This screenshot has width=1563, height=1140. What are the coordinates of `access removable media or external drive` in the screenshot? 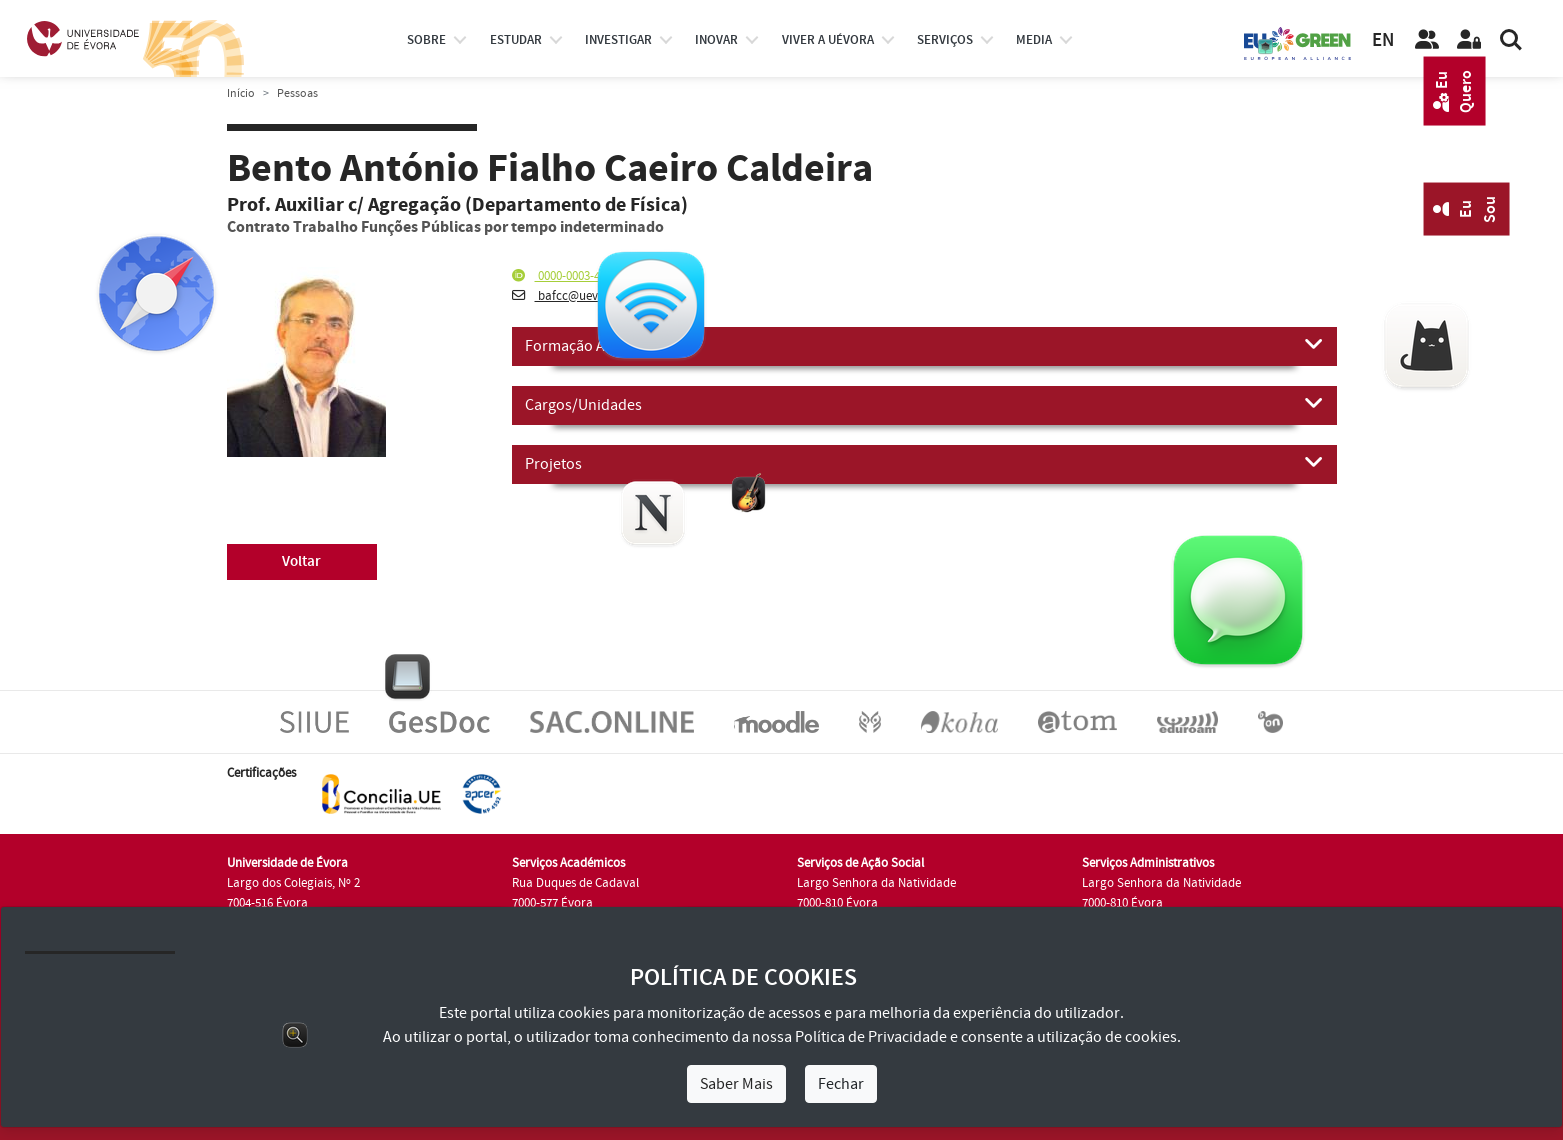 It's located at (407, 676).